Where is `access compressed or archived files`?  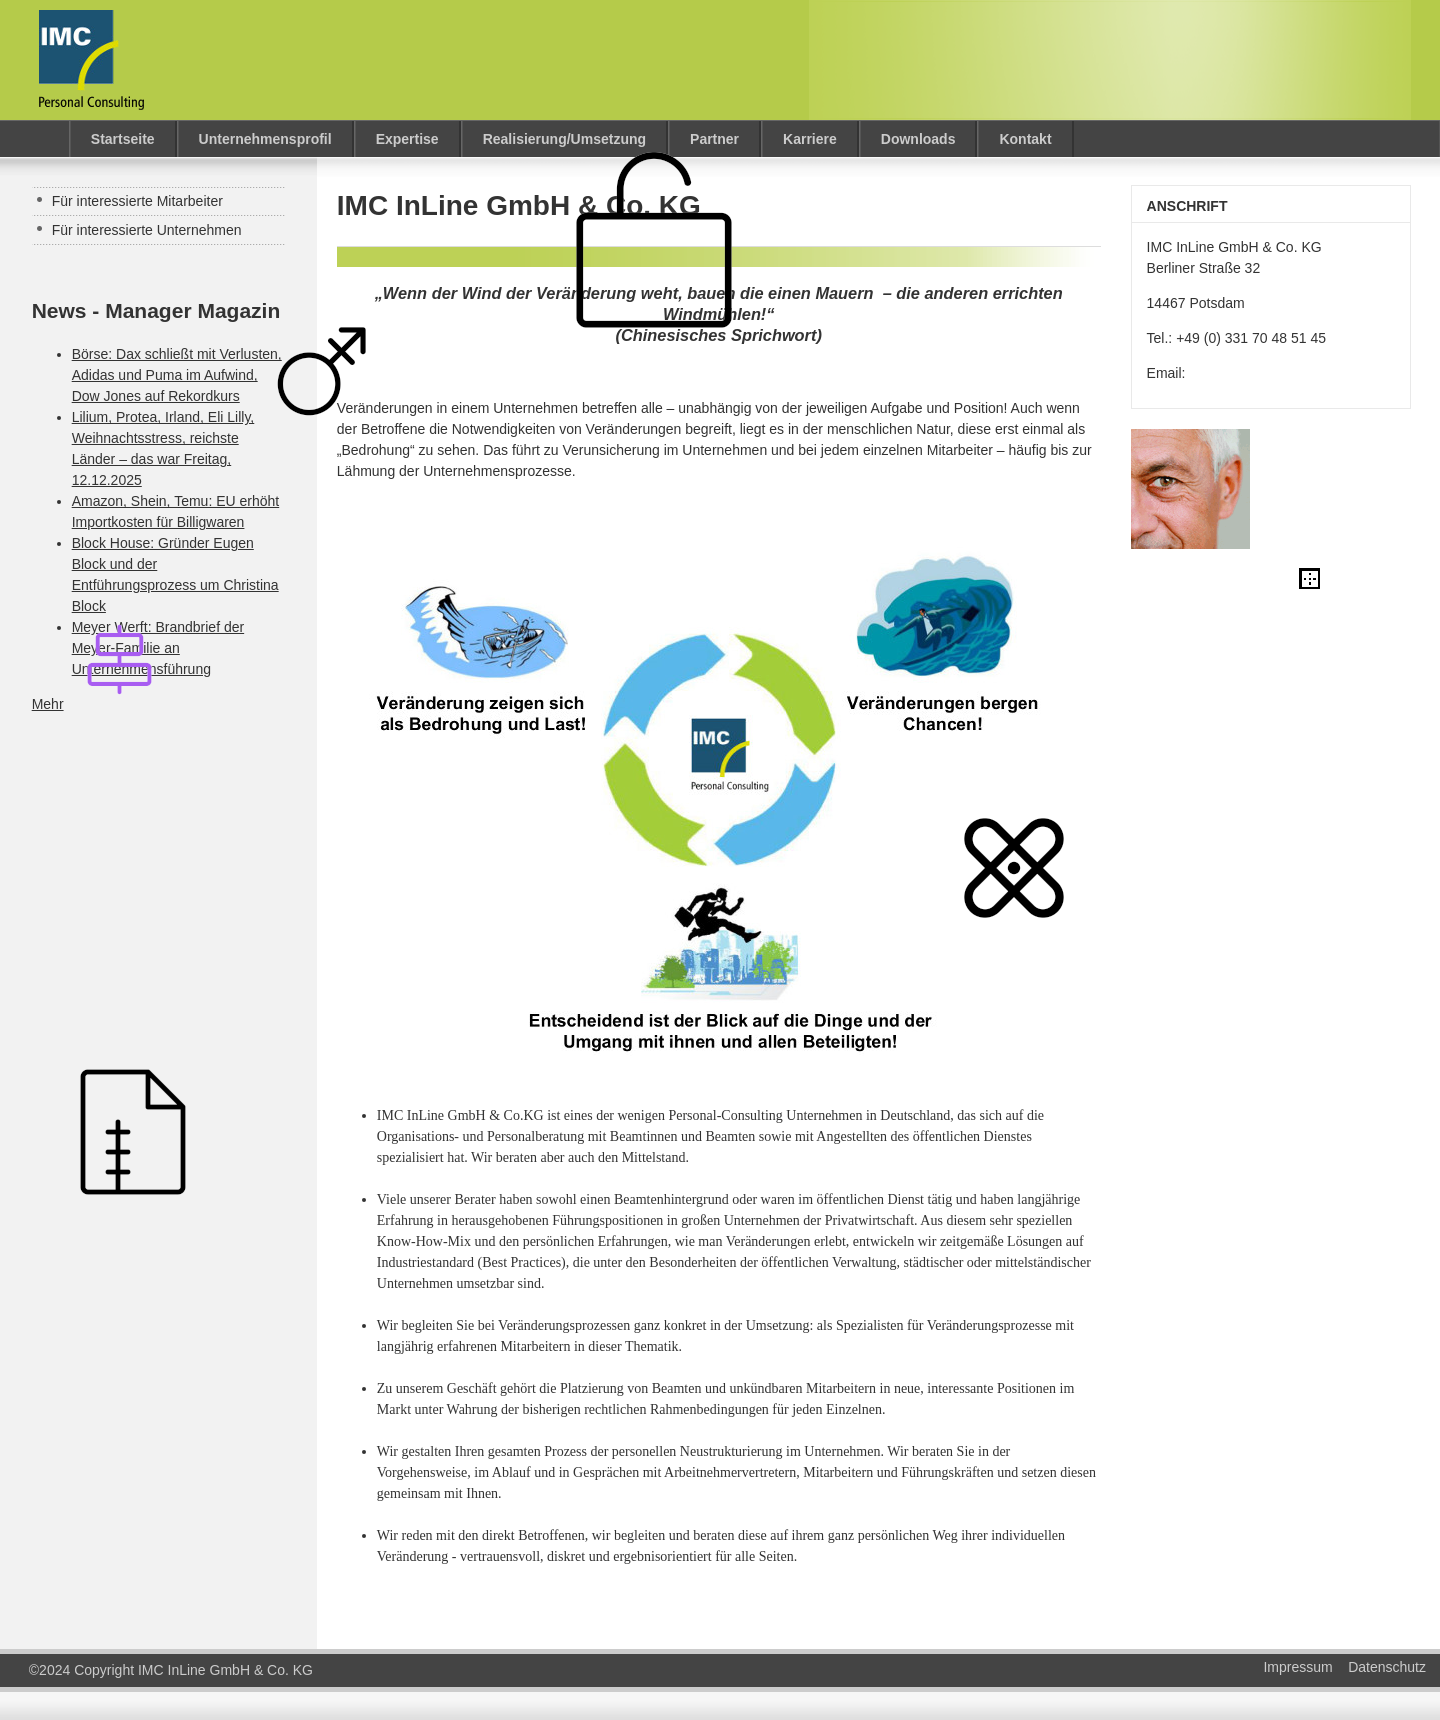
access compressed or archived files is located at coordinates (133, 1132).